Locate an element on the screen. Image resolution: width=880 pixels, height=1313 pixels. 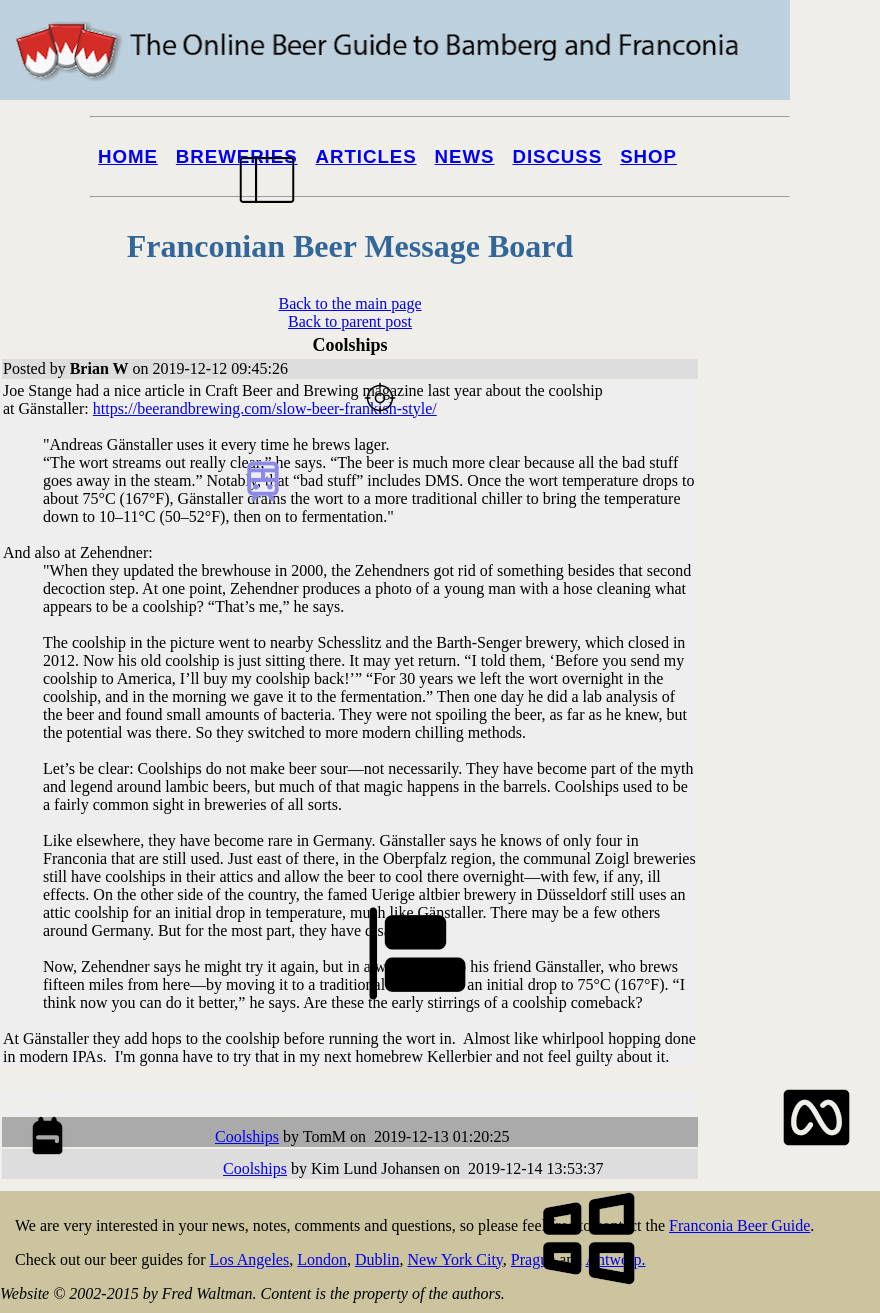
meta company logo is located at coordinates (816, 1117).